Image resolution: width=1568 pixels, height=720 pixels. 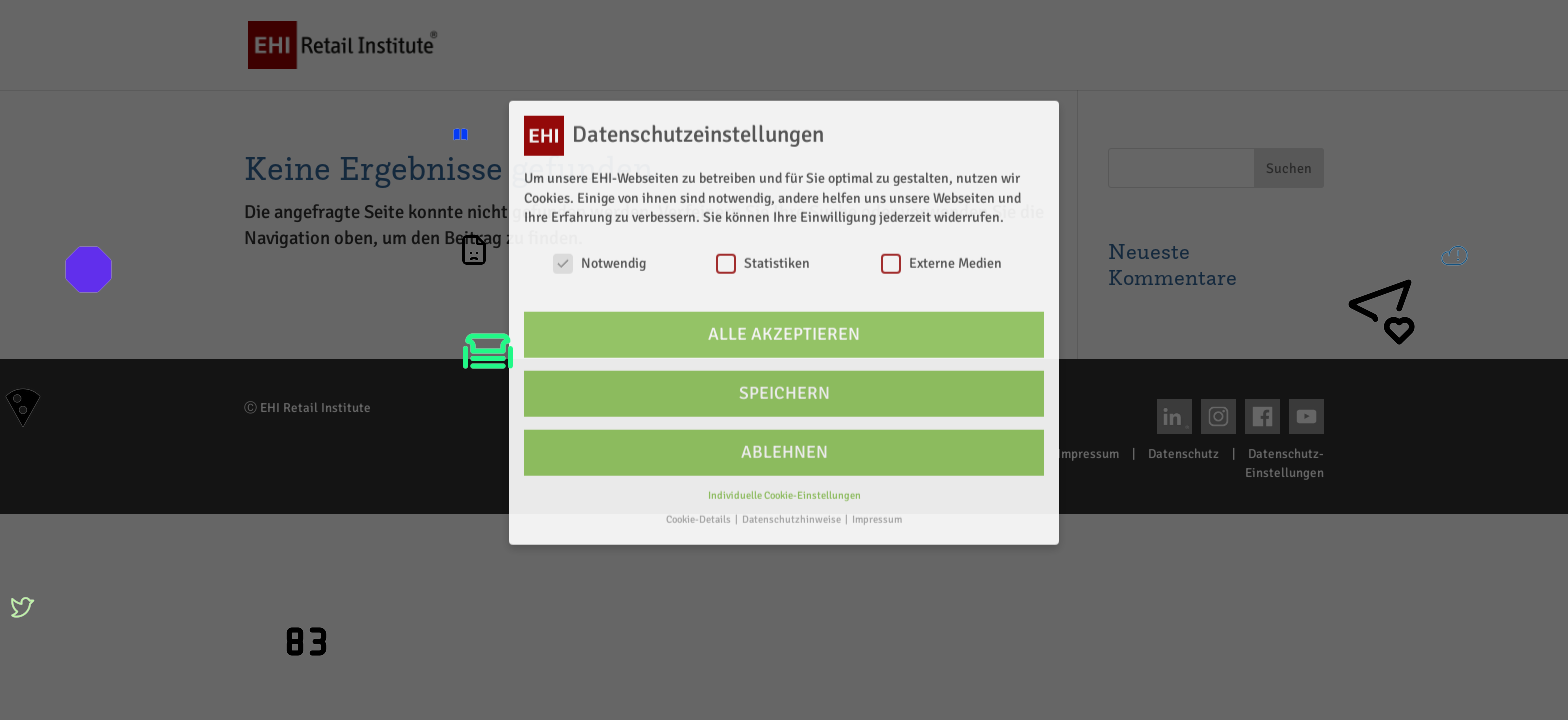 What do you see at coordinates (488, 351) in the screenshot?
I see `CouchDB database service logo` at bounding box center [488, 351].